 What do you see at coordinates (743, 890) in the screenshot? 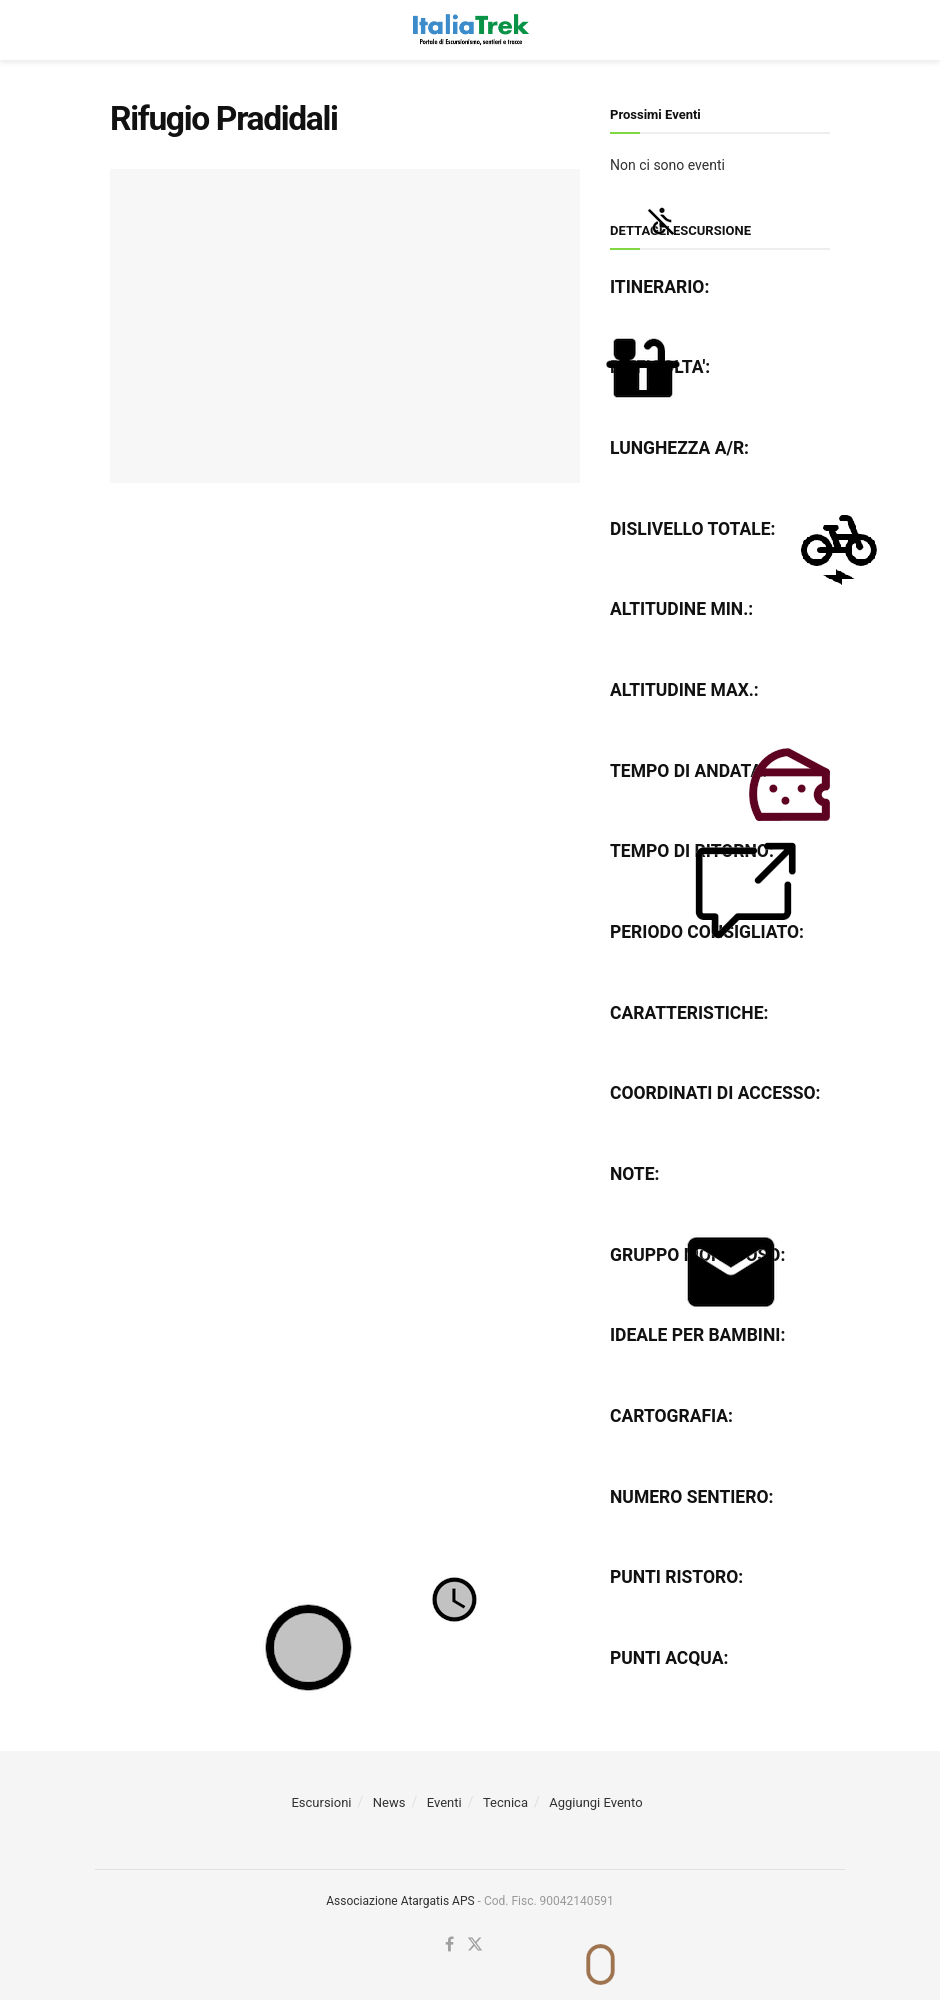
I see `view cross-referenced issues or pull requests` at bounding box center [743, 890].